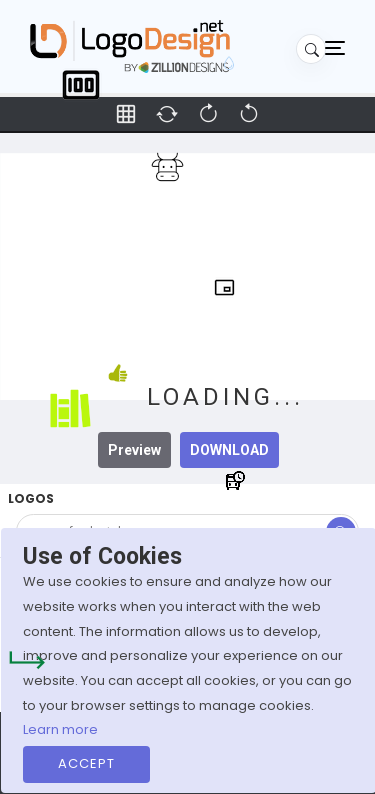 The width and height of the screenshot is (375, 794). I want to click on forward or redirect a message, so click(27, 660).